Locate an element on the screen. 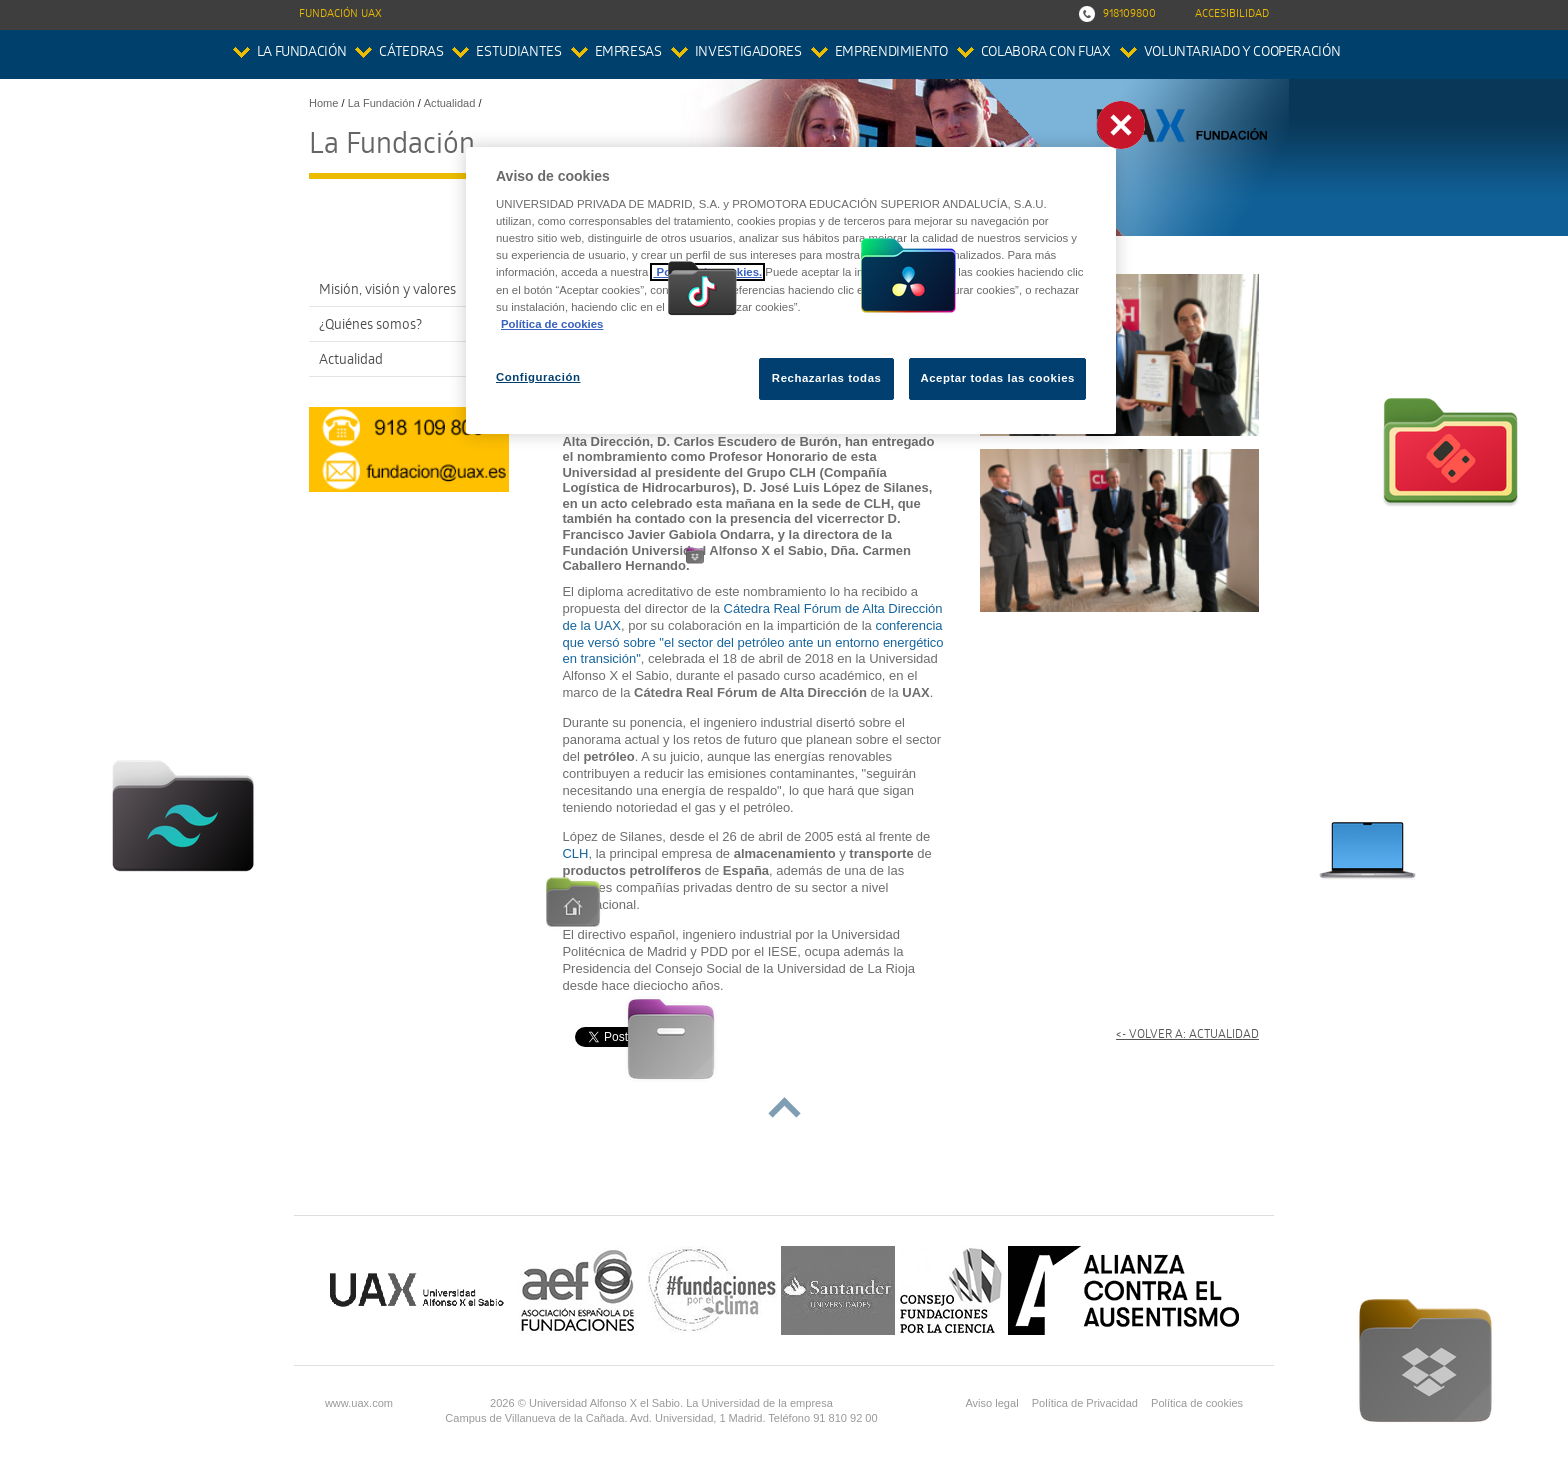 This screenshot has height=1466, width=1568. represents this macbook pro device in system settings is located at coordinates (1367, 842).